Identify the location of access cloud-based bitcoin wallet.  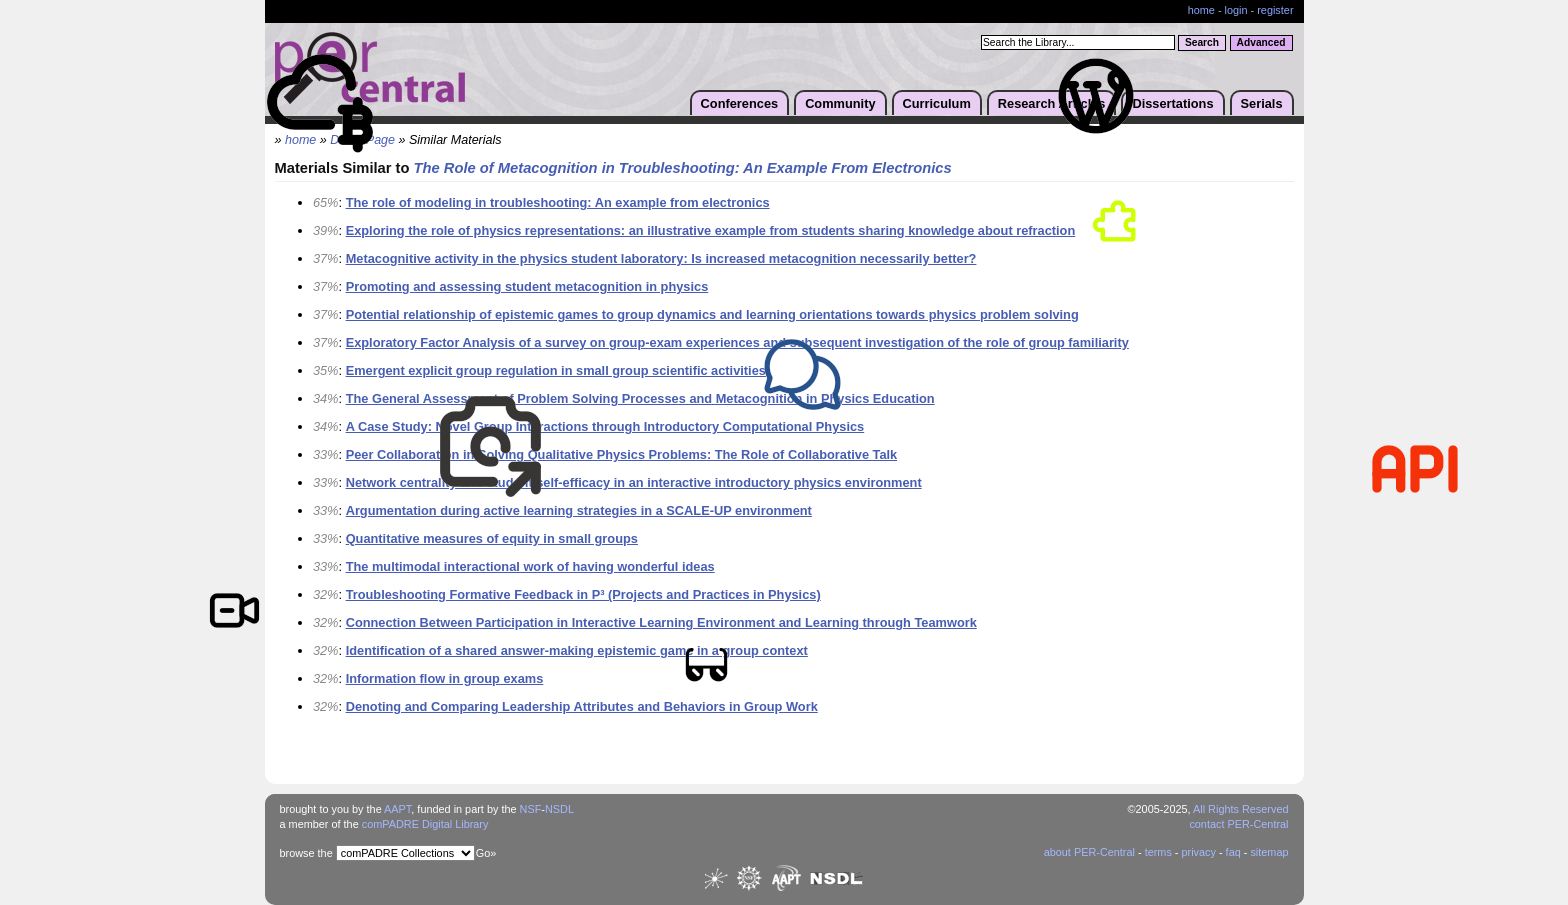
(322, 94).